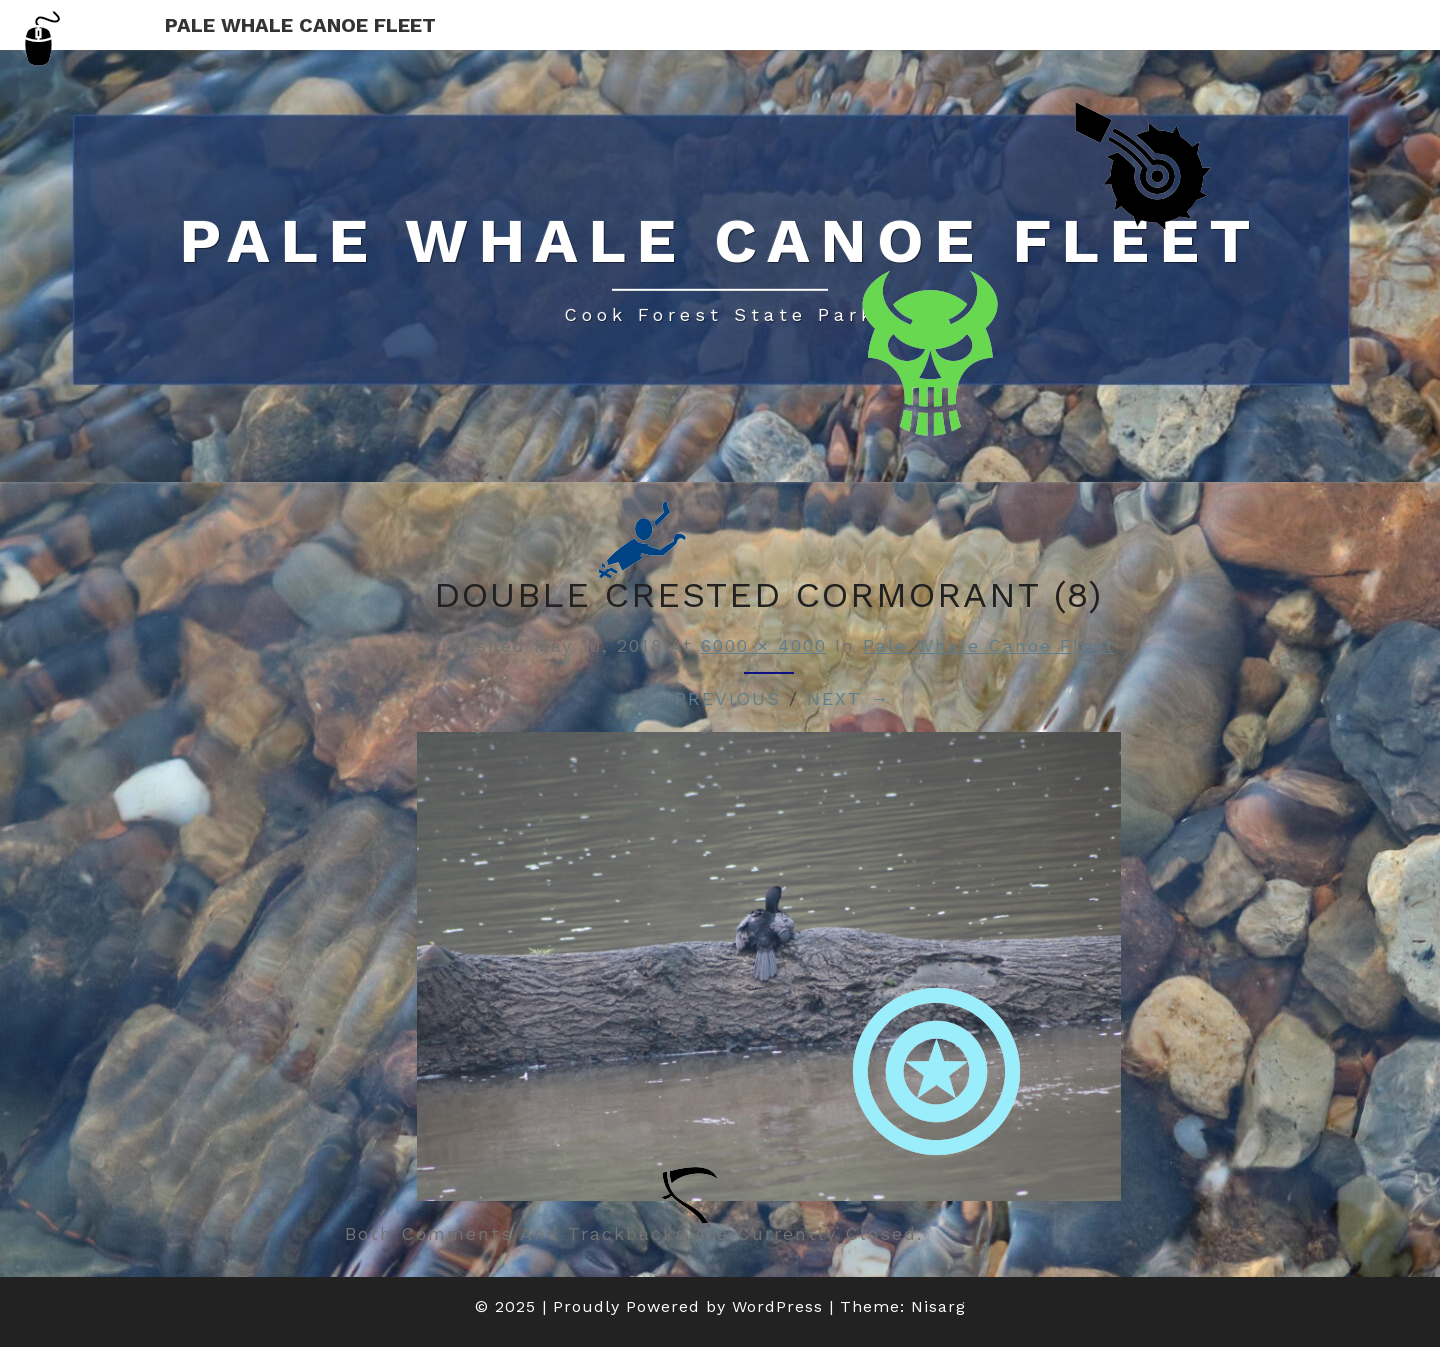  Describe the element at coordinates (936, 1071) in the screenshot. I see `represents american or patriotic-themed content` at that location.